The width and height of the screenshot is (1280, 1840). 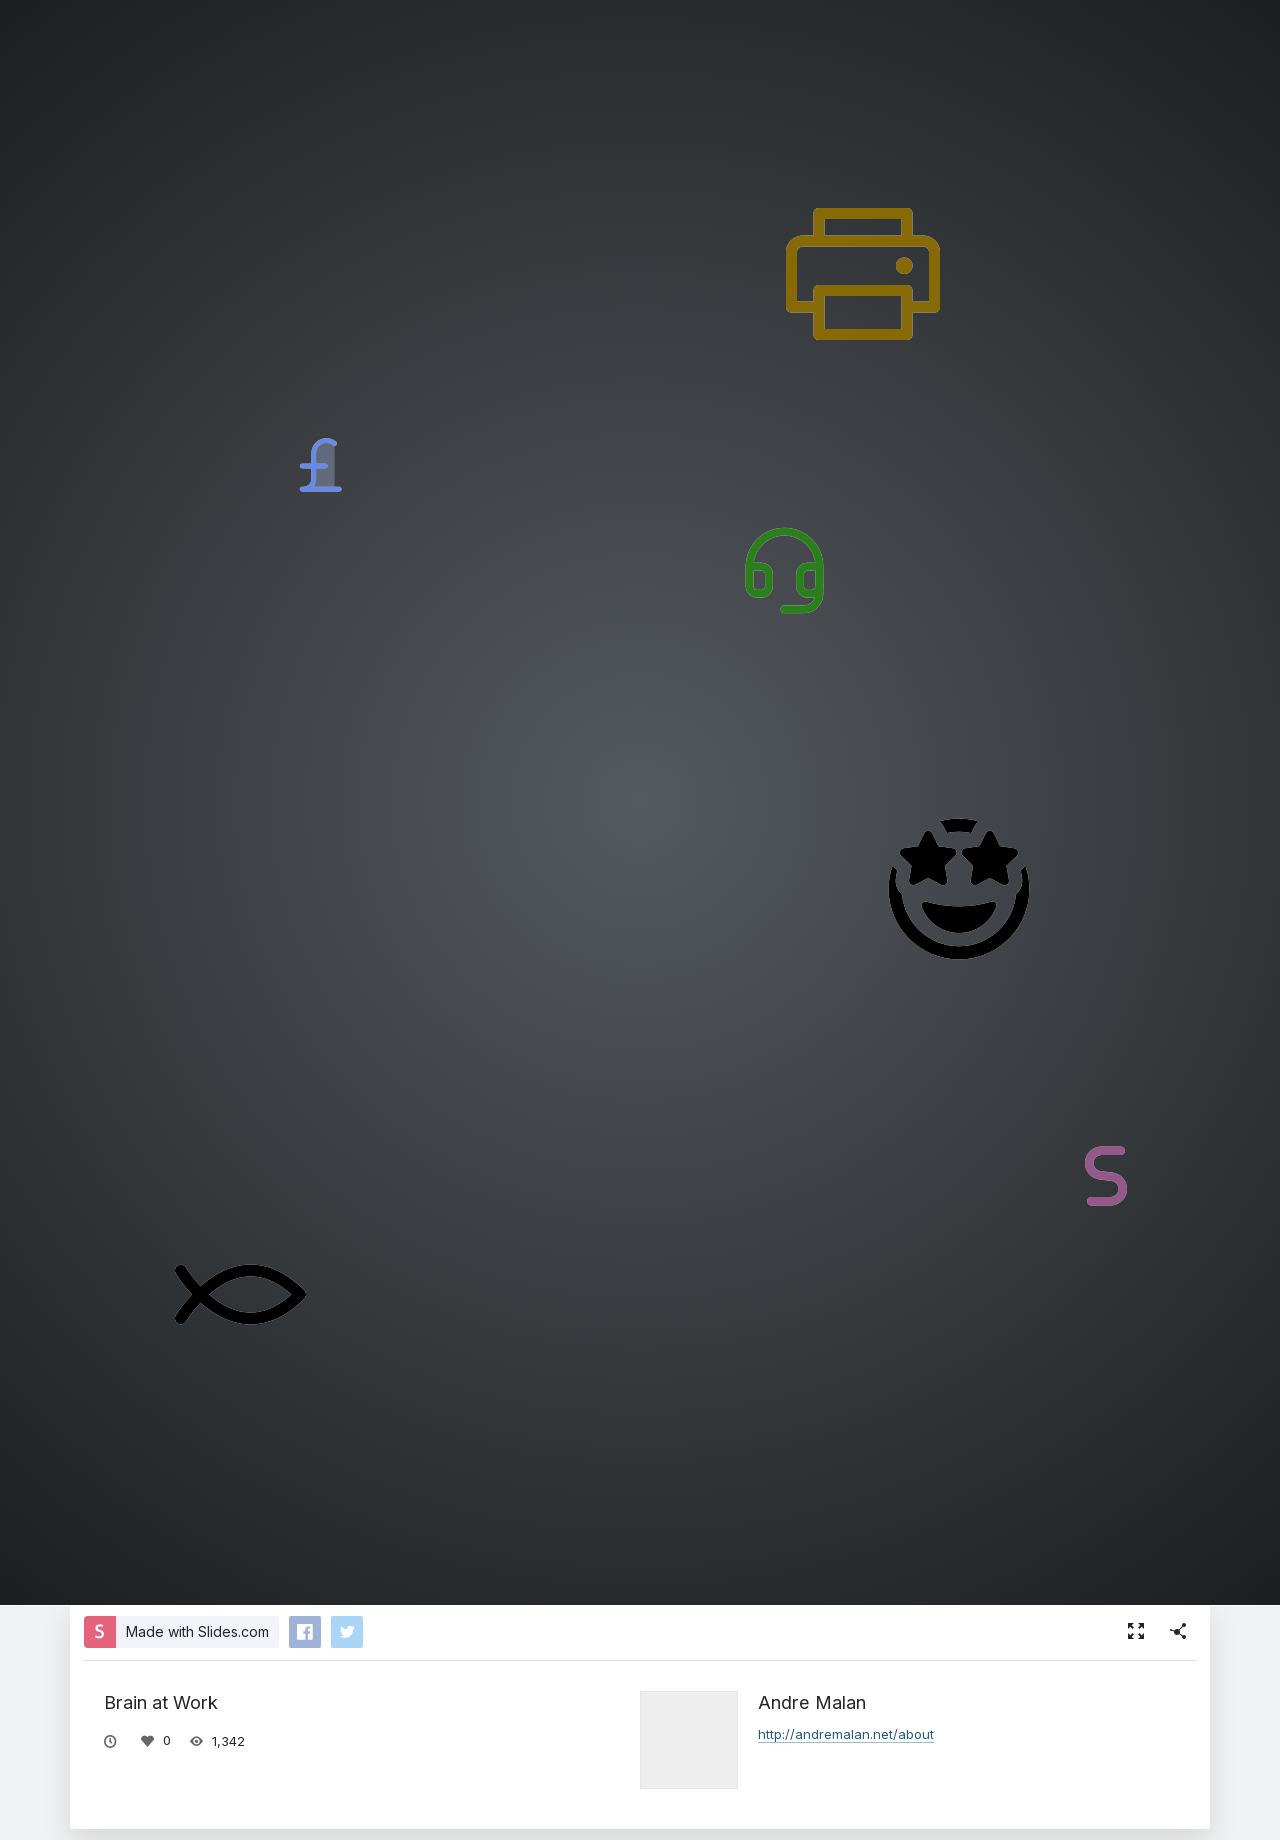 What do you see at coordinates (863, 274) in the screenshot?
I see `print the current document` at bounding box center [863, 274].